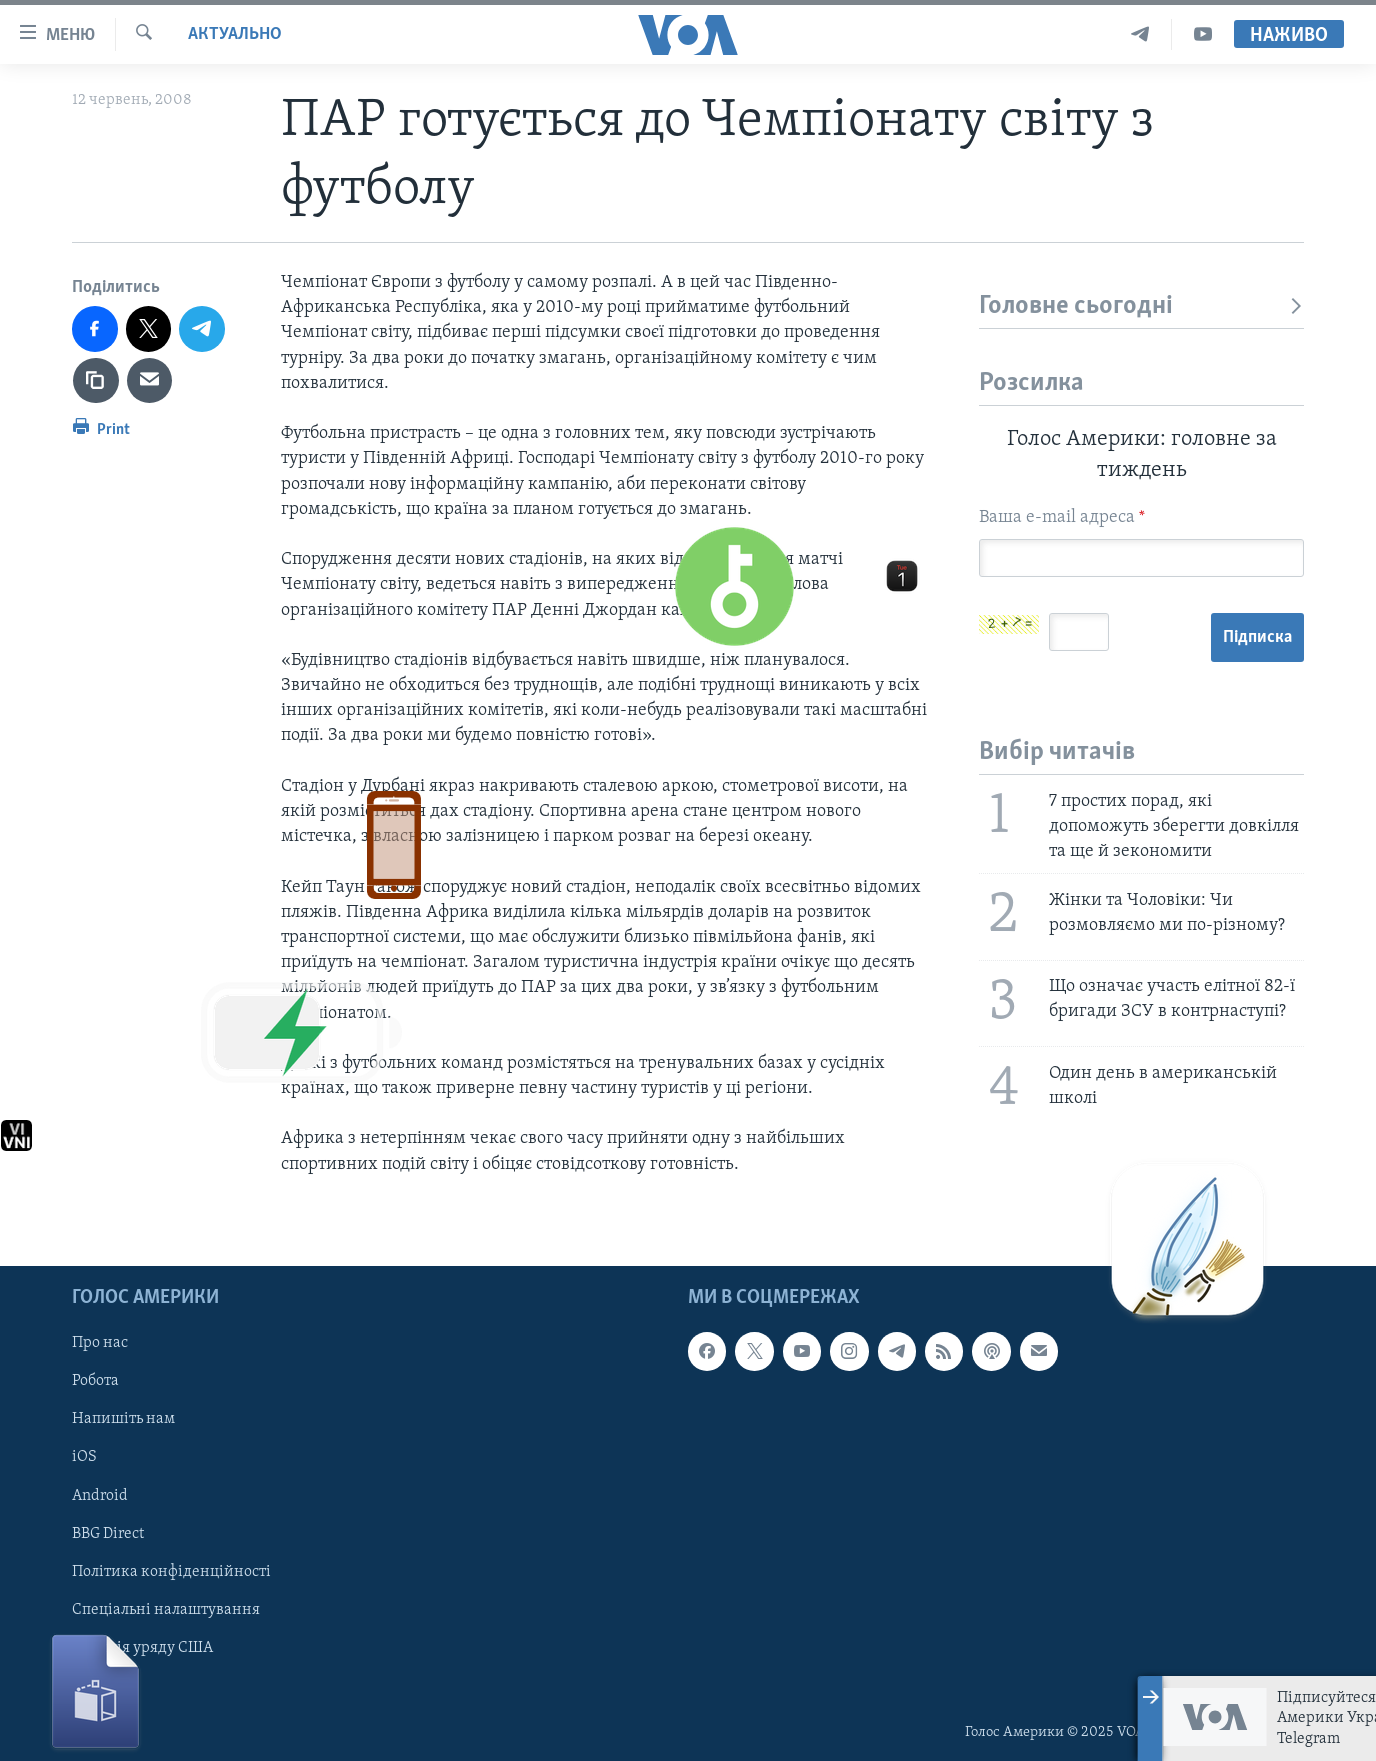  Describe the element at coordinates (394, 845) in the screenshot. I see `indicates a connected multimedia device` at that location.